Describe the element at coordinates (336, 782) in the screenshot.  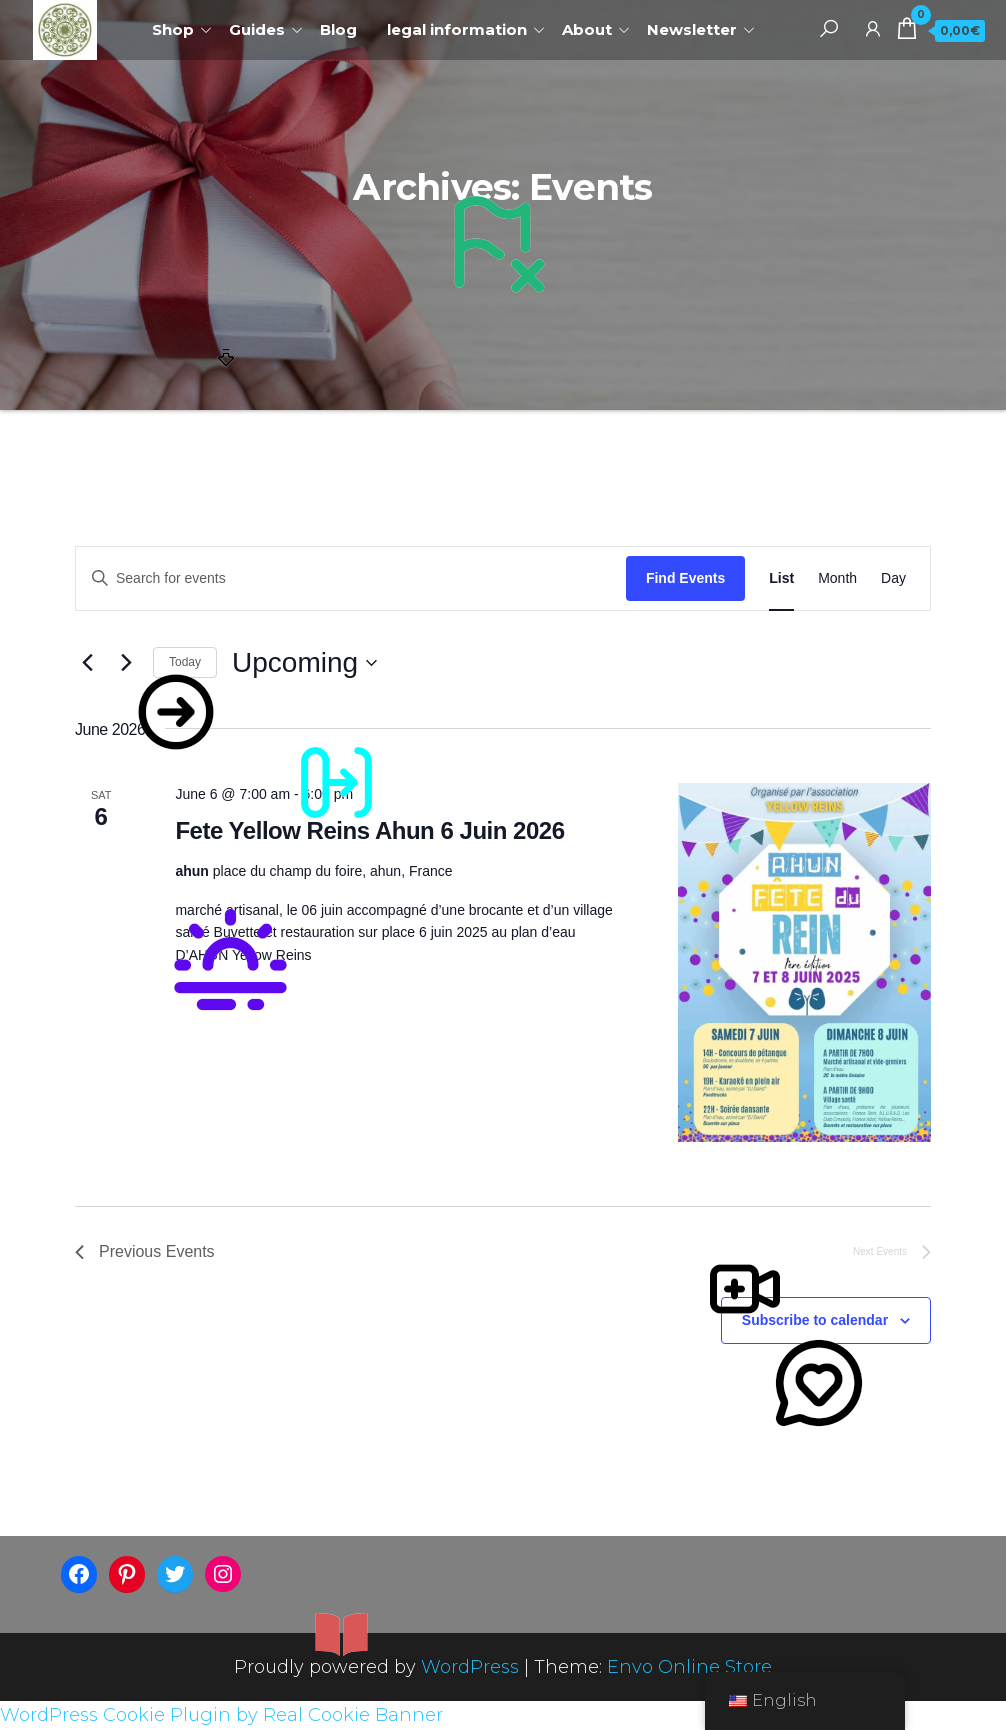
I see `move element to the right` at that location.